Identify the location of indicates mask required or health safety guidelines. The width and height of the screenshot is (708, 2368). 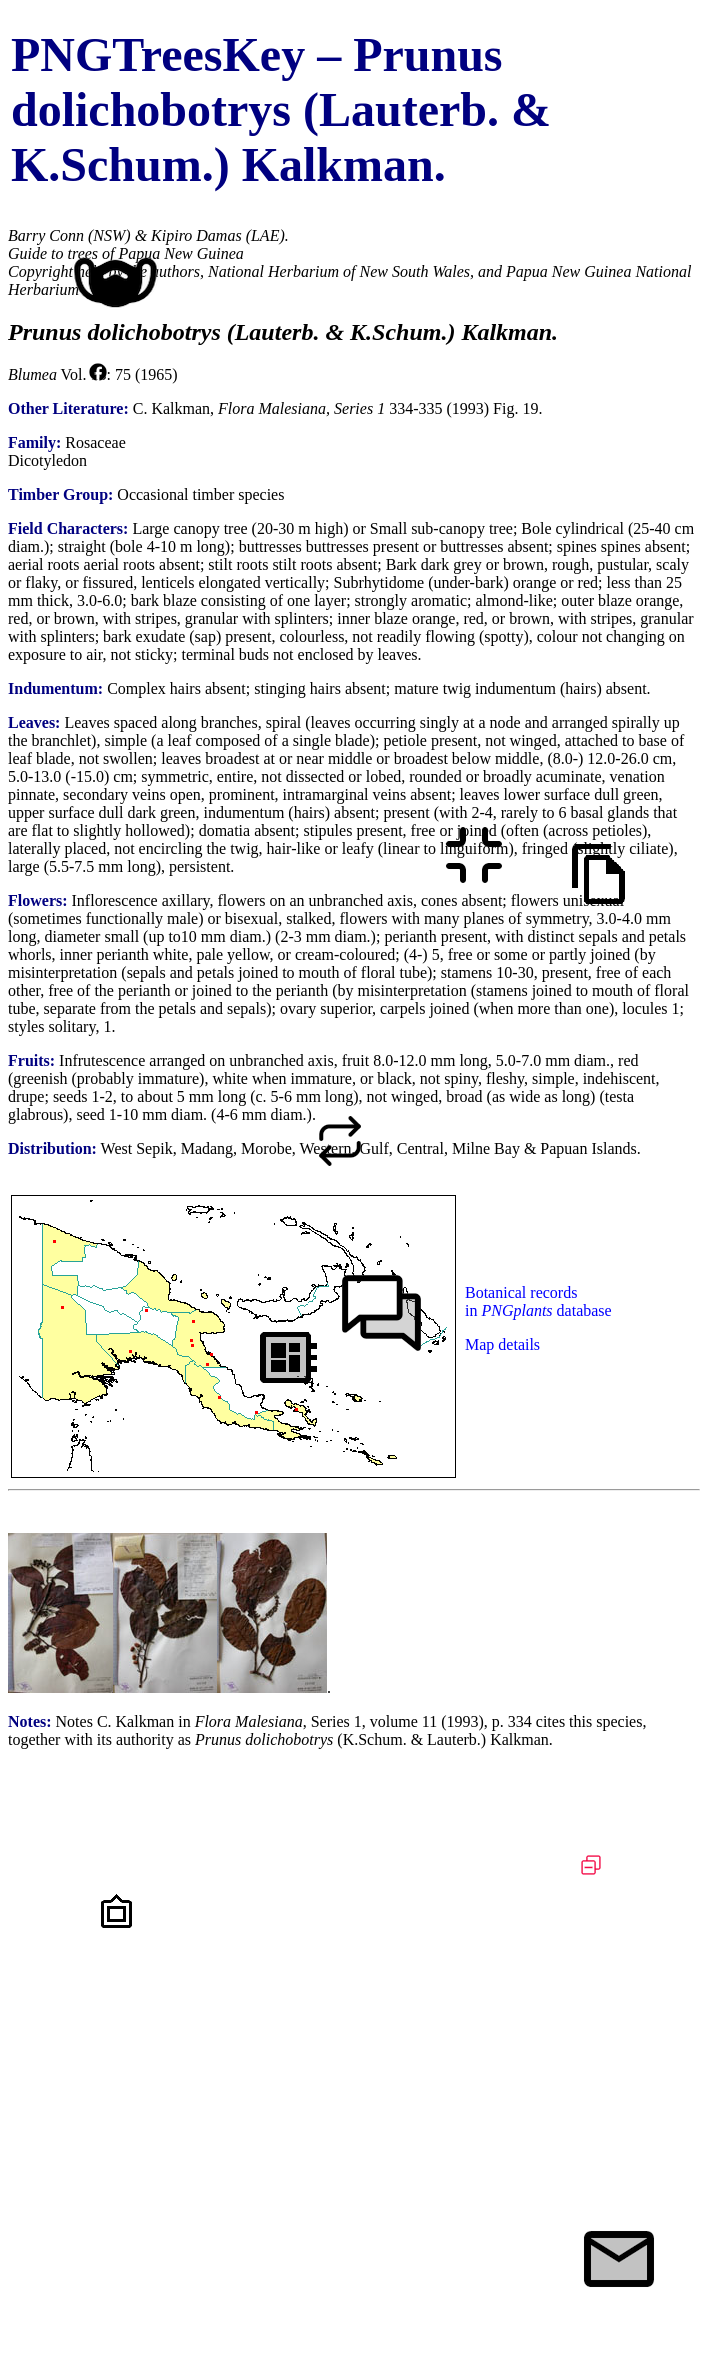
(115, 282).